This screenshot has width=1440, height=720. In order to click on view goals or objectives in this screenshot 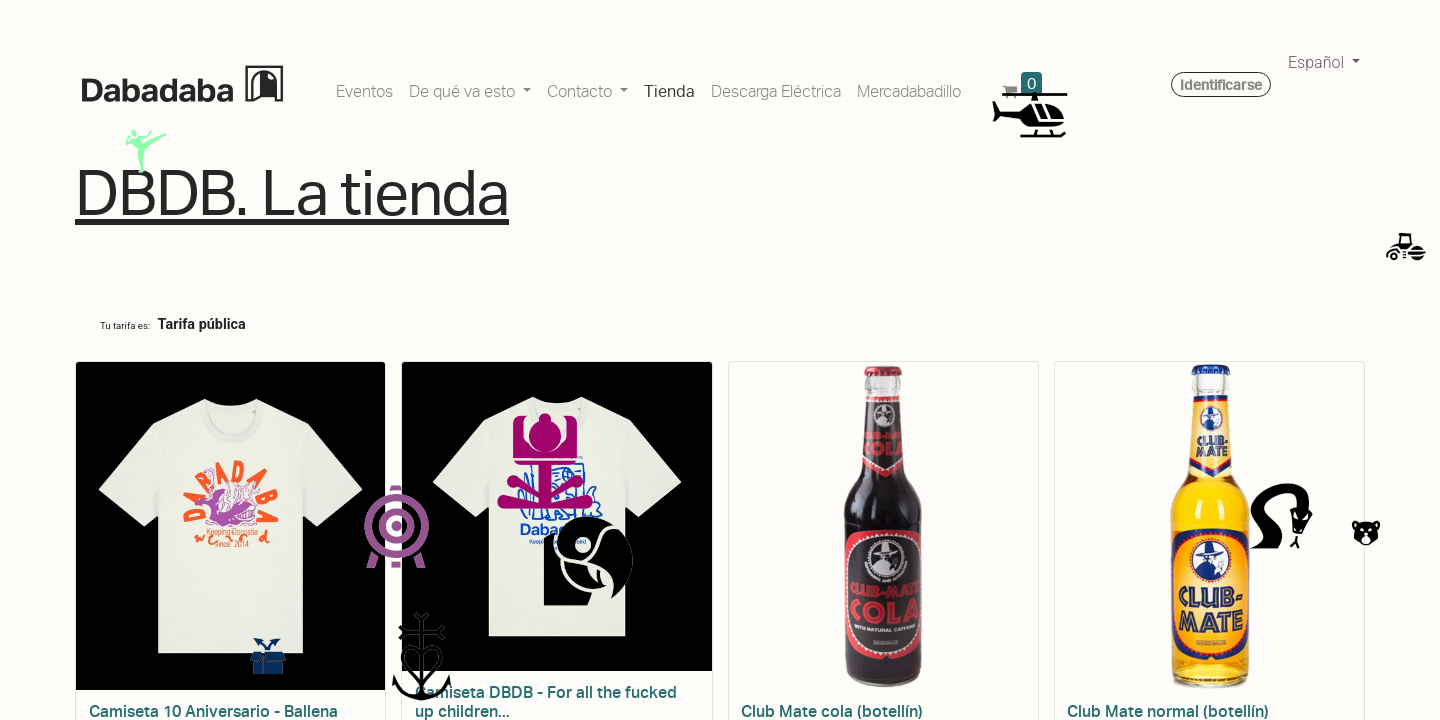, I will do `click(396, 526)`.